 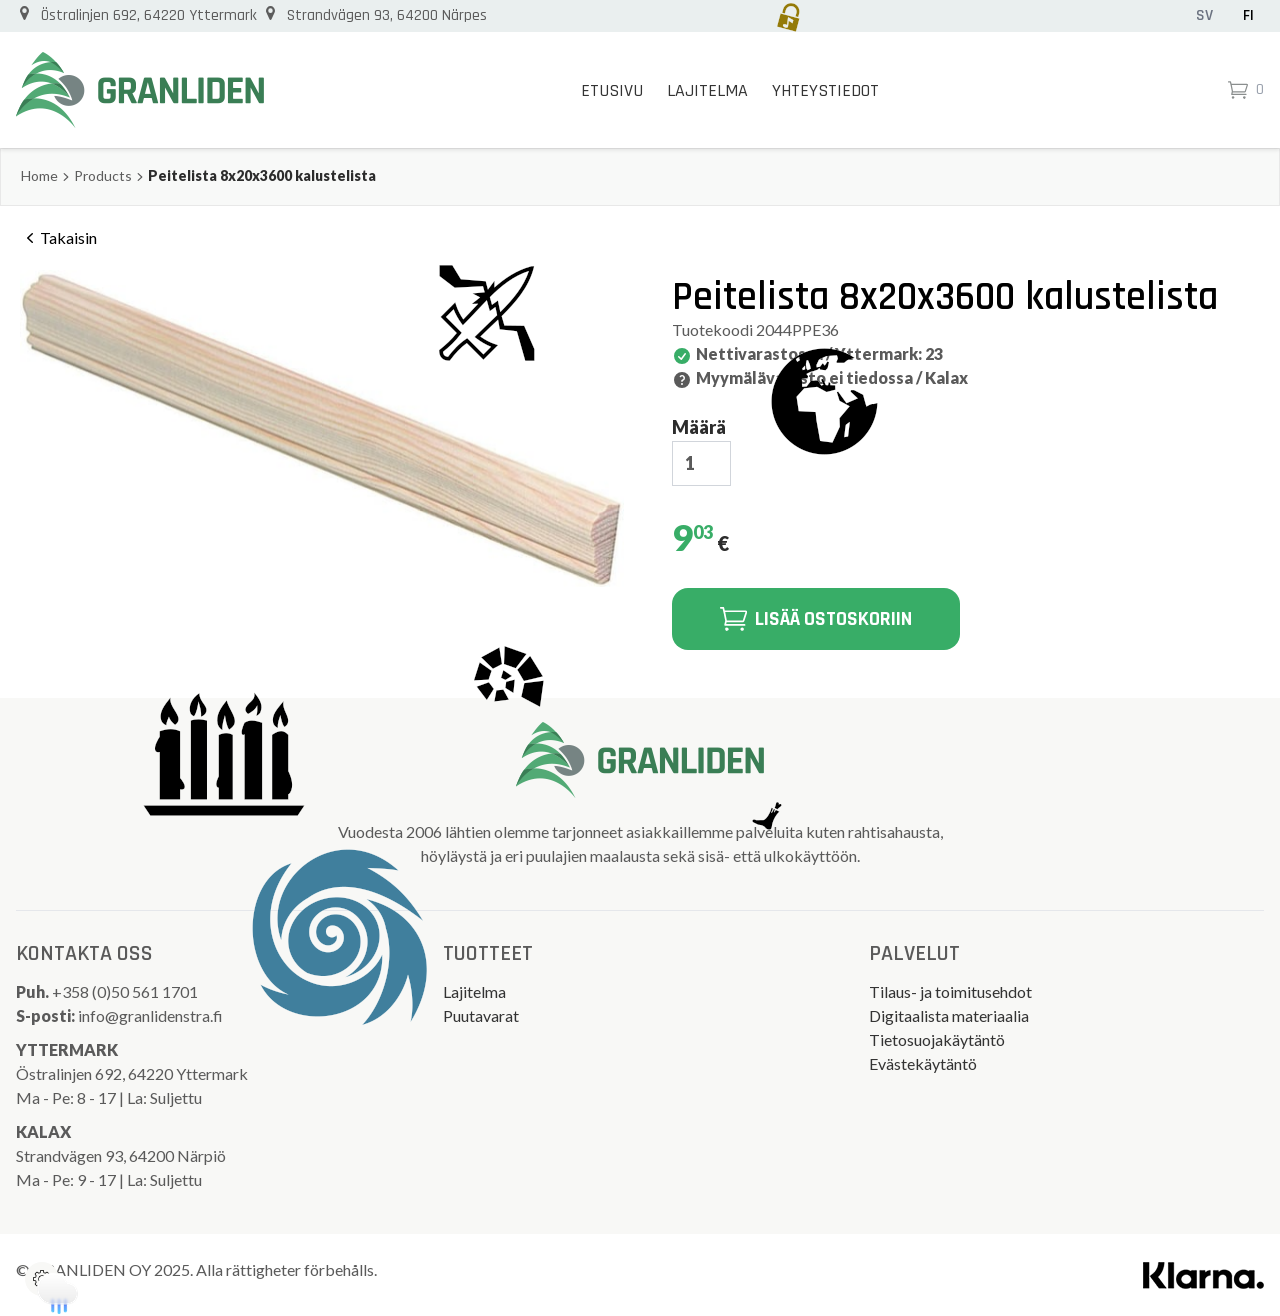 I want to click on indicates rainy or showery weather conditions, so click(x=57, y=1293).